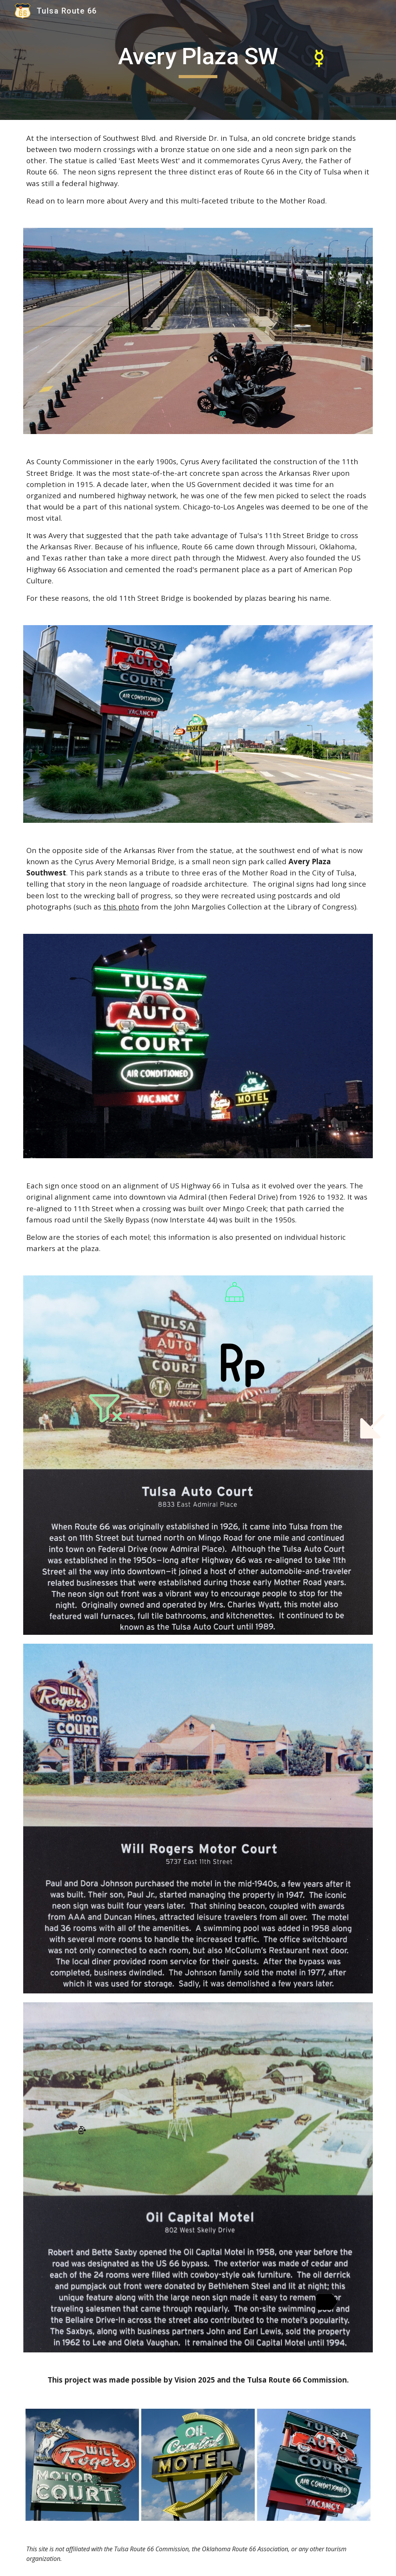 The image size is (396, 2576). I want to click on add or apply a label to an item, so click(326, 2302).